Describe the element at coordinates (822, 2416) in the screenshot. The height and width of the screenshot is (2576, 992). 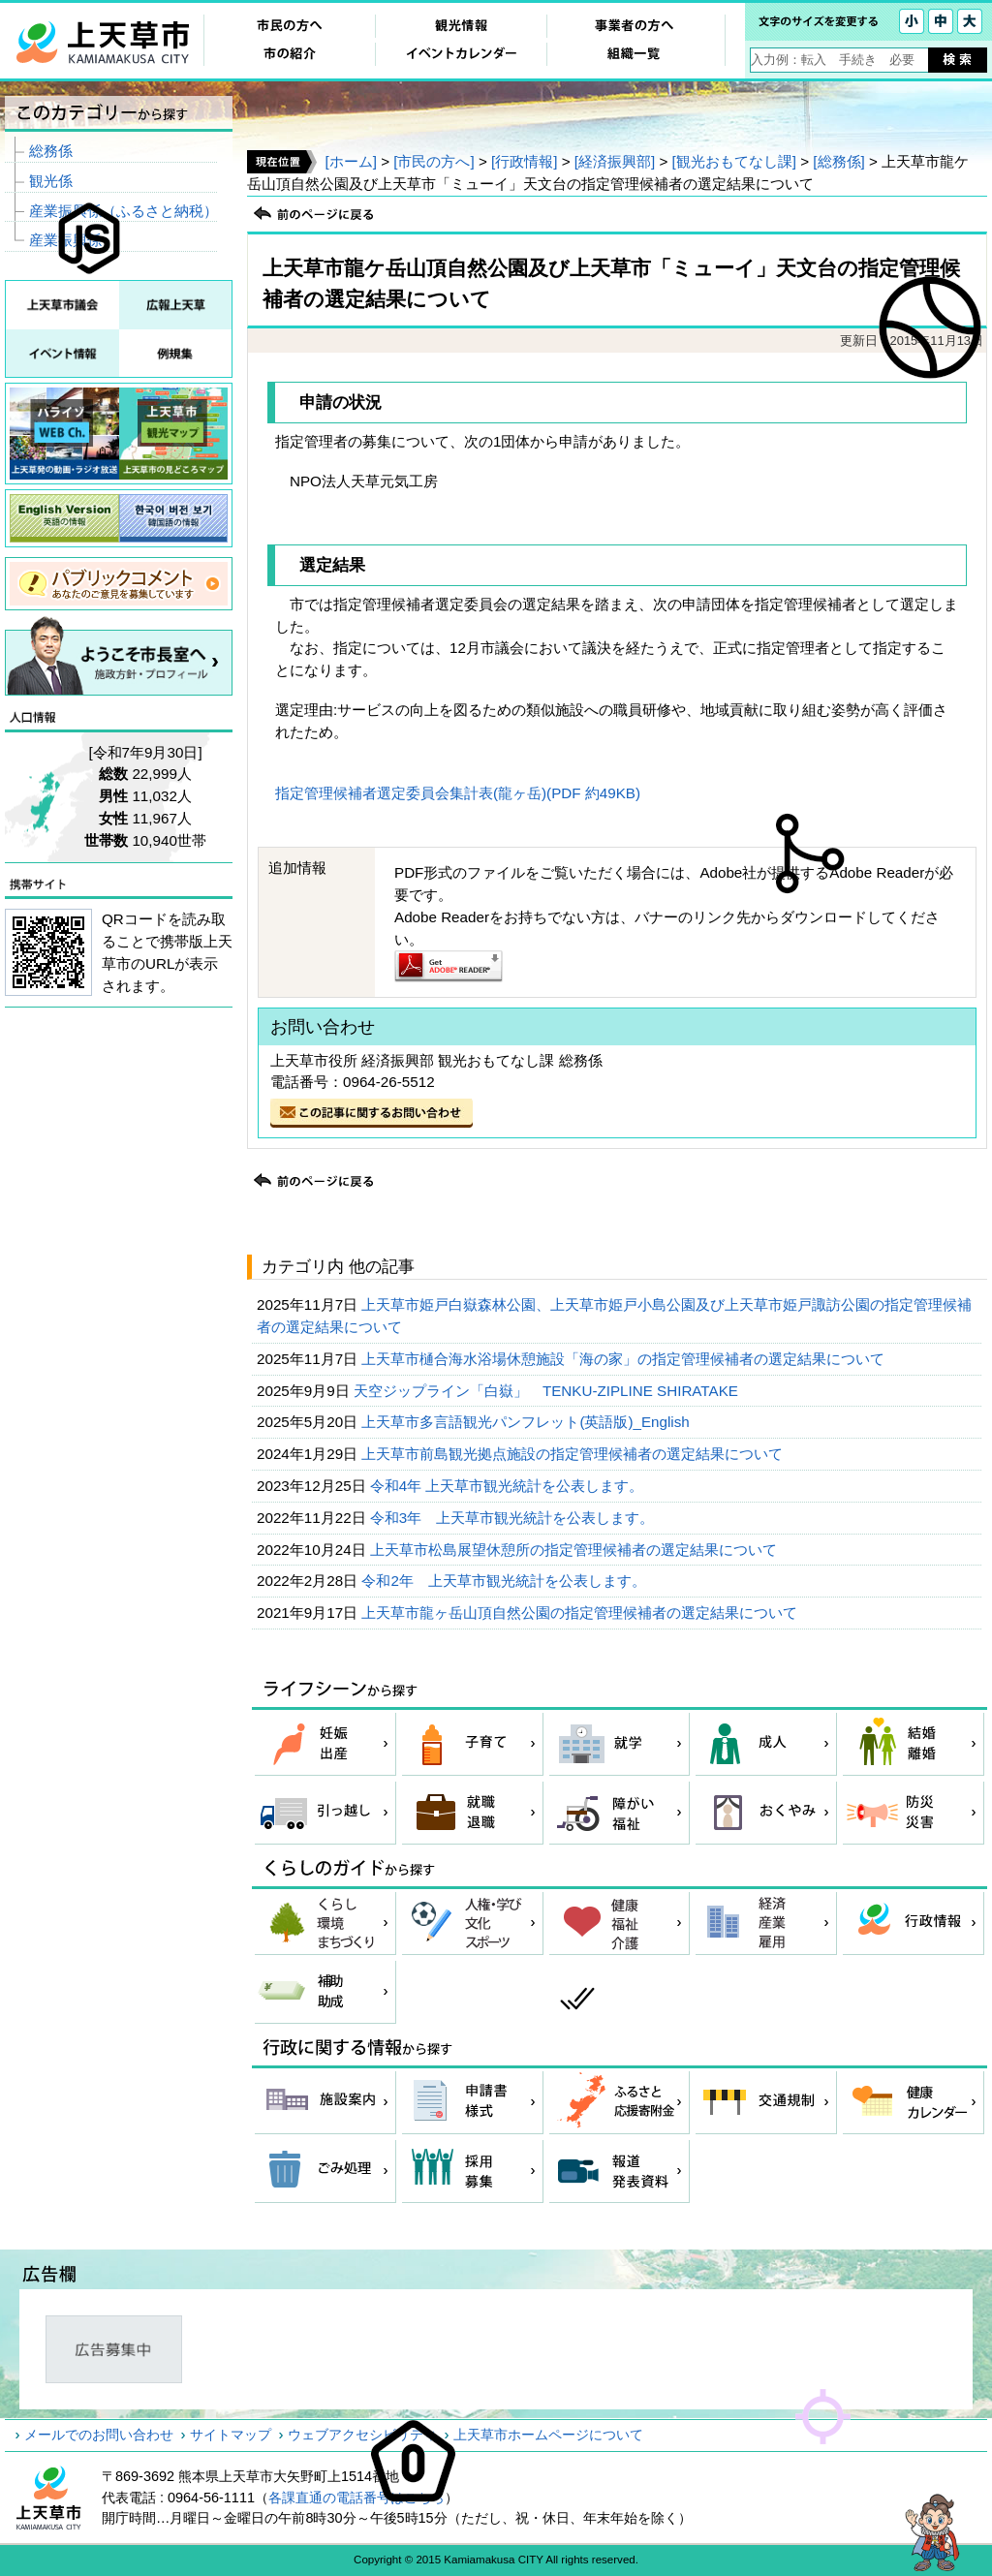
I see `find my current location` at that location.